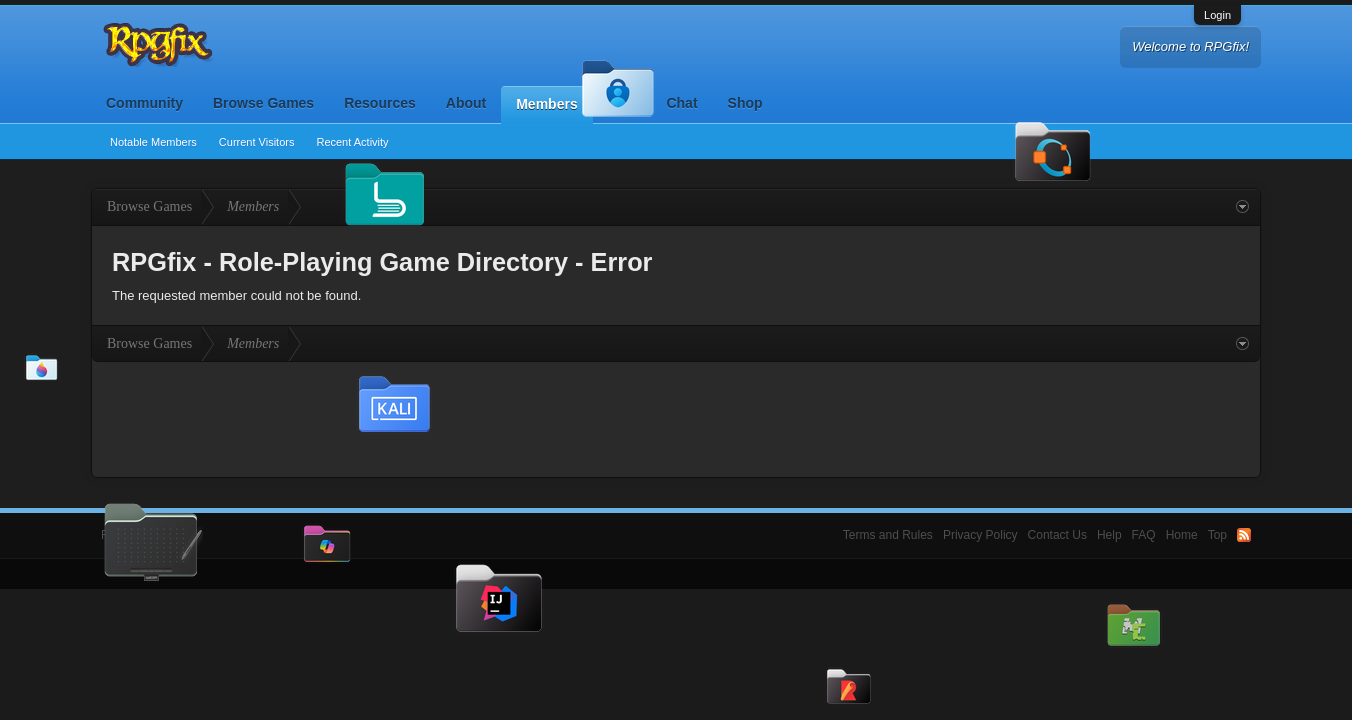  Describe the element at coordinates (41, 368) in the screenshot. I see `open folder containing paint or art application files` at that location.